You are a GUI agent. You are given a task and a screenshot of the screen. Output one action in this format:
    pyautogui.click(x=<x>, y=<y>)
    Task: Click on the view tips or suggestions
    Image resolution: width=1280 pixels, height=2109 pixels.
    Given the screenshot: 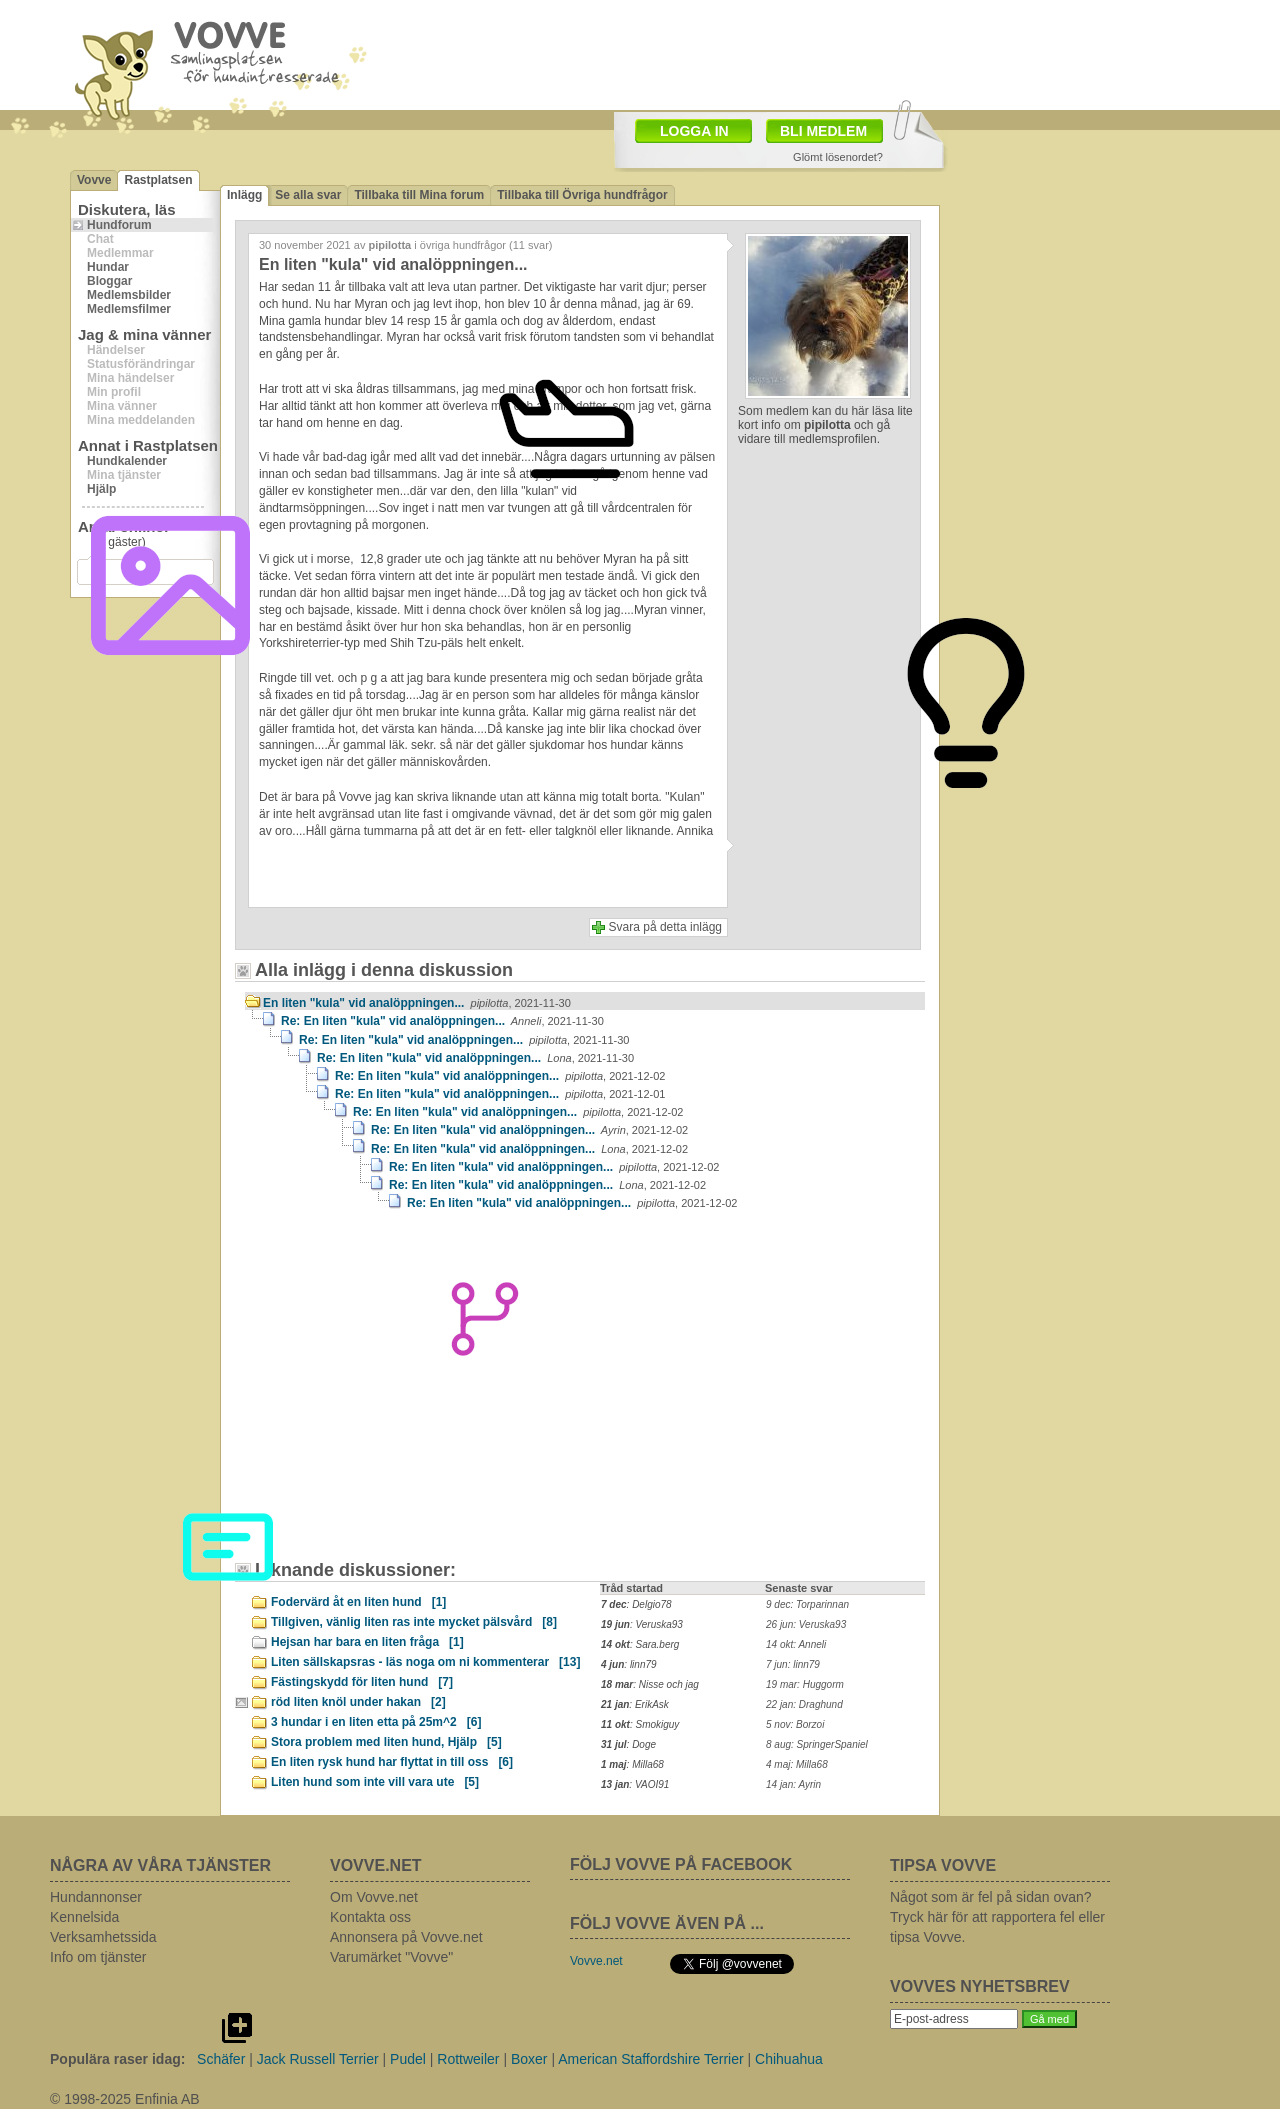 What is the action you would take?
    pyautogui.click(x=966, y=703)
    